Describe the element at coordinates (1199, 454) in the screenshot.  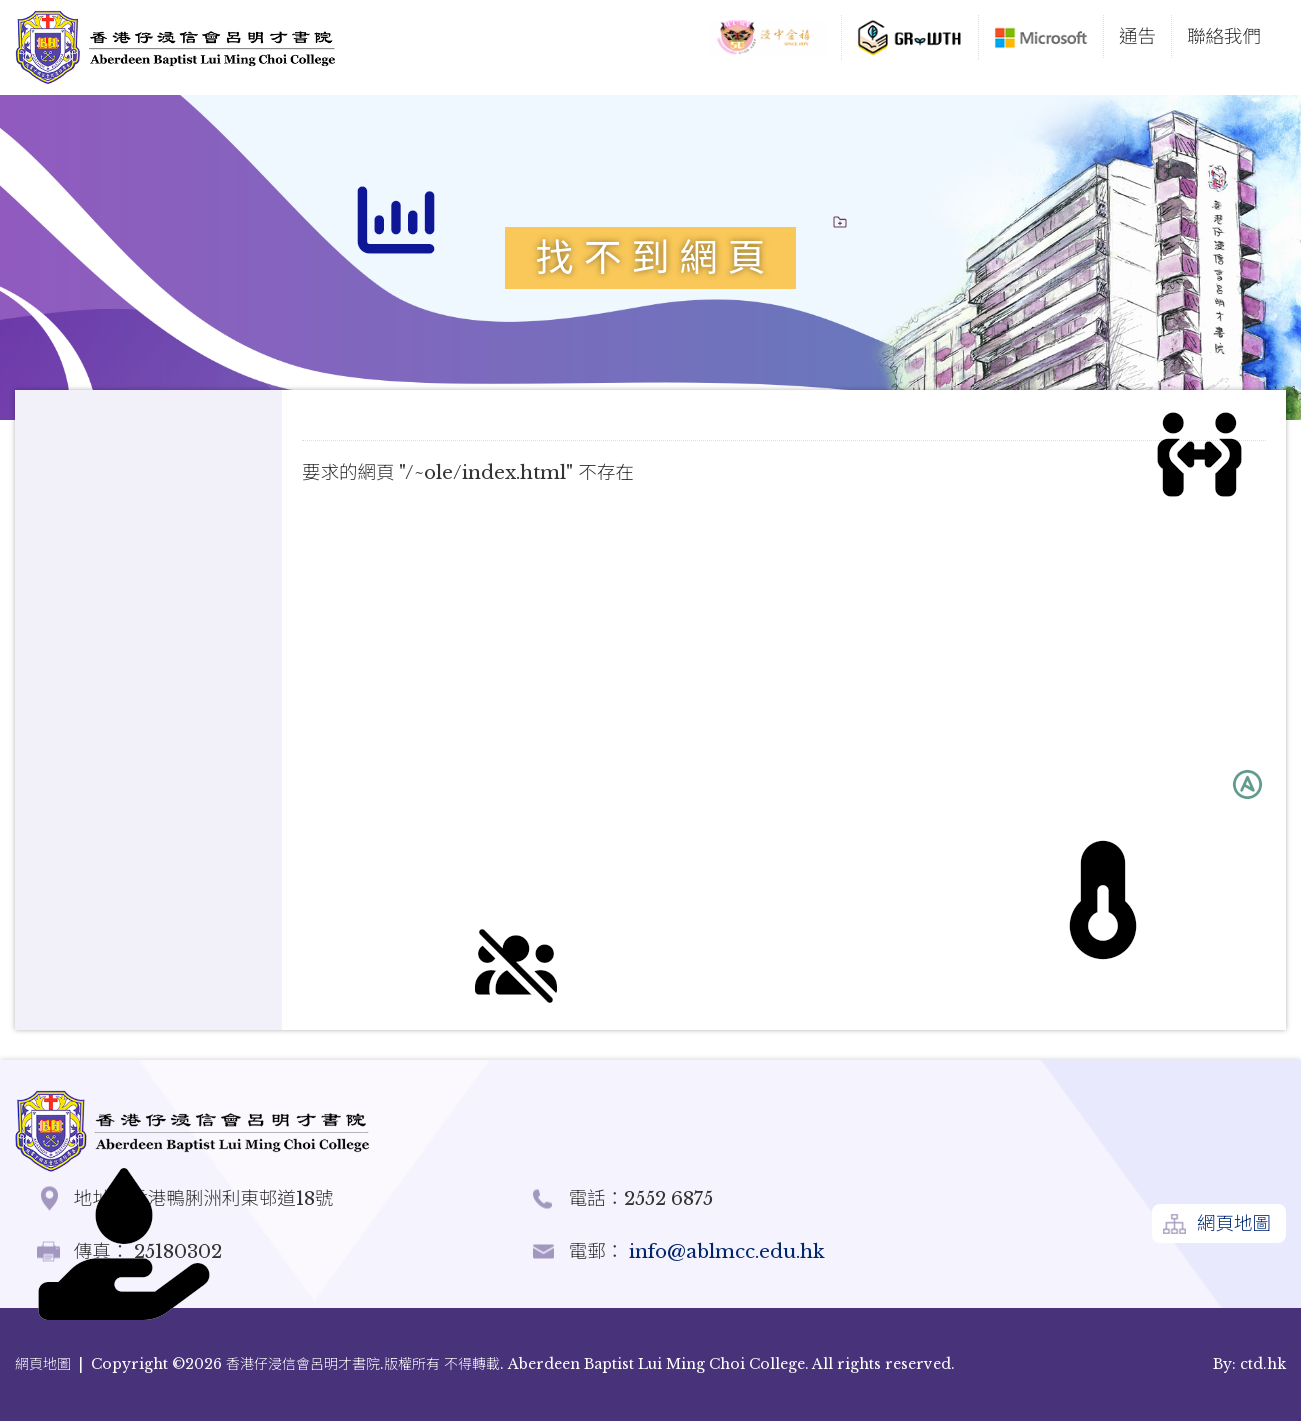
I see `indicates social distancing or maintaining space between people` at that location.